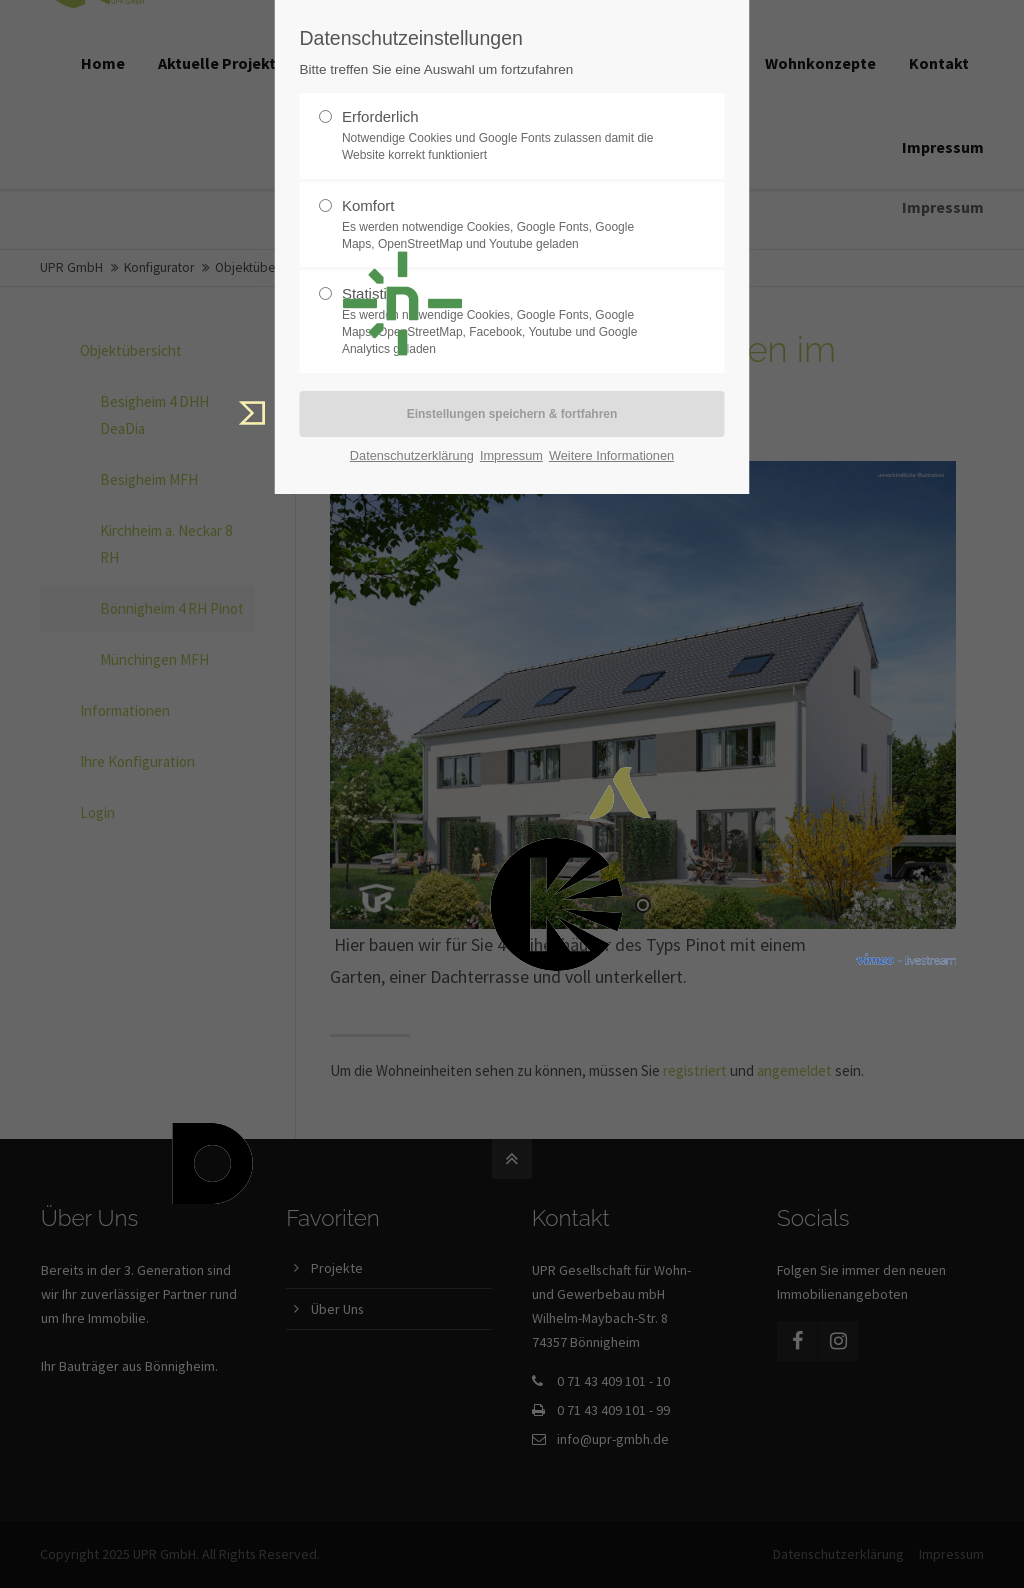  What do you see at coordinates (906, 959) in the screenshot?
I see `open vimeo livestream app` at bounding box center [906, 959].